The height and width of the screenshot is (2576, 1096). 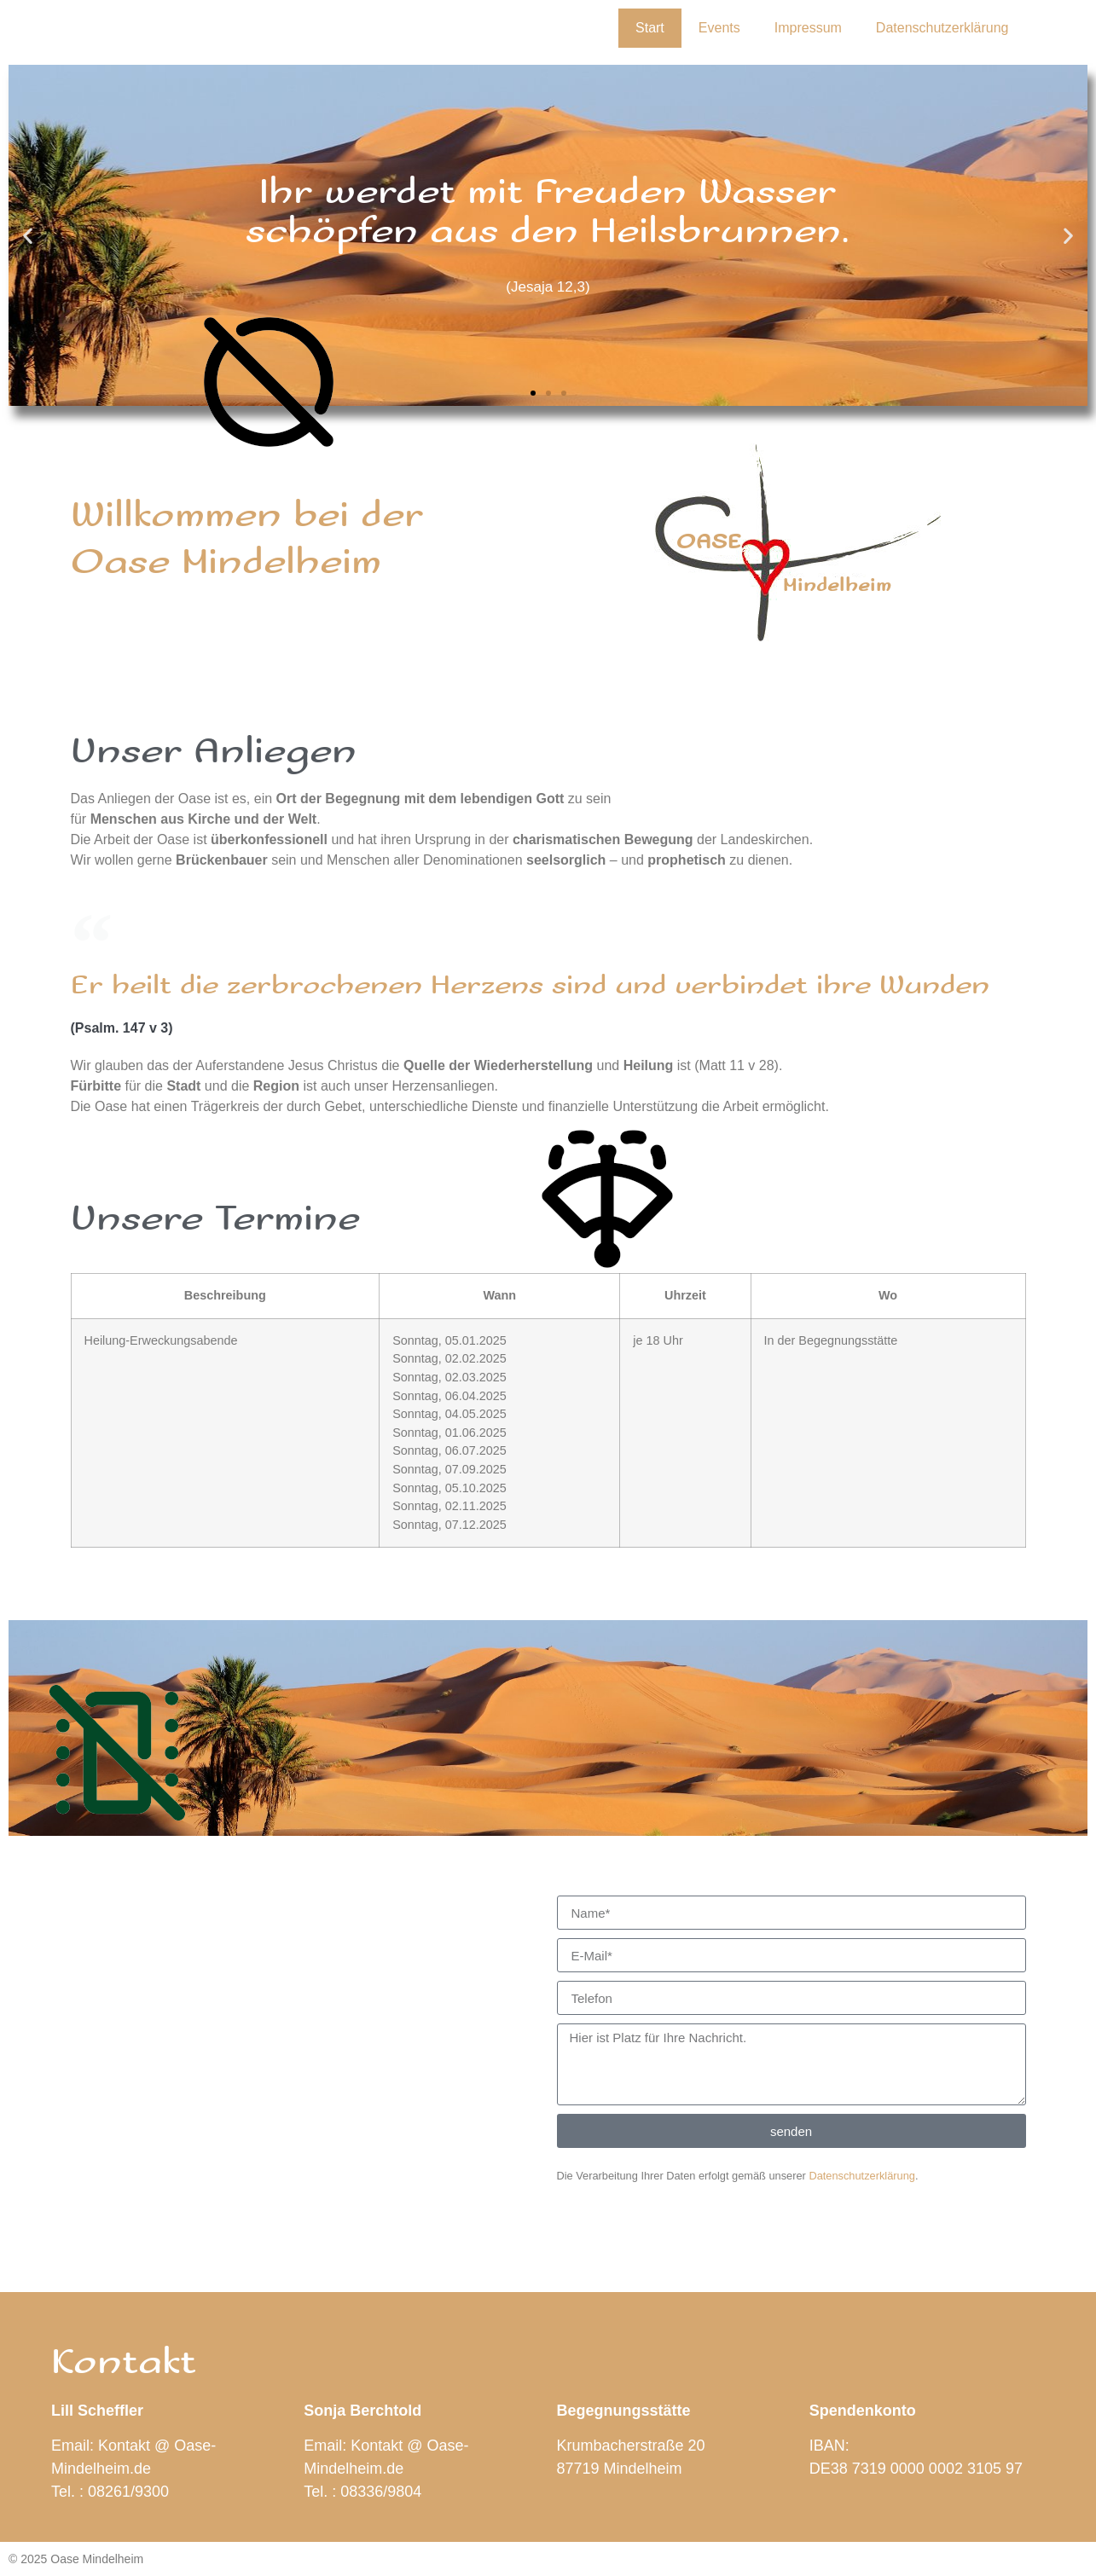 I want to click on activate windshield washer fluid, so click(x=607, y=1202).